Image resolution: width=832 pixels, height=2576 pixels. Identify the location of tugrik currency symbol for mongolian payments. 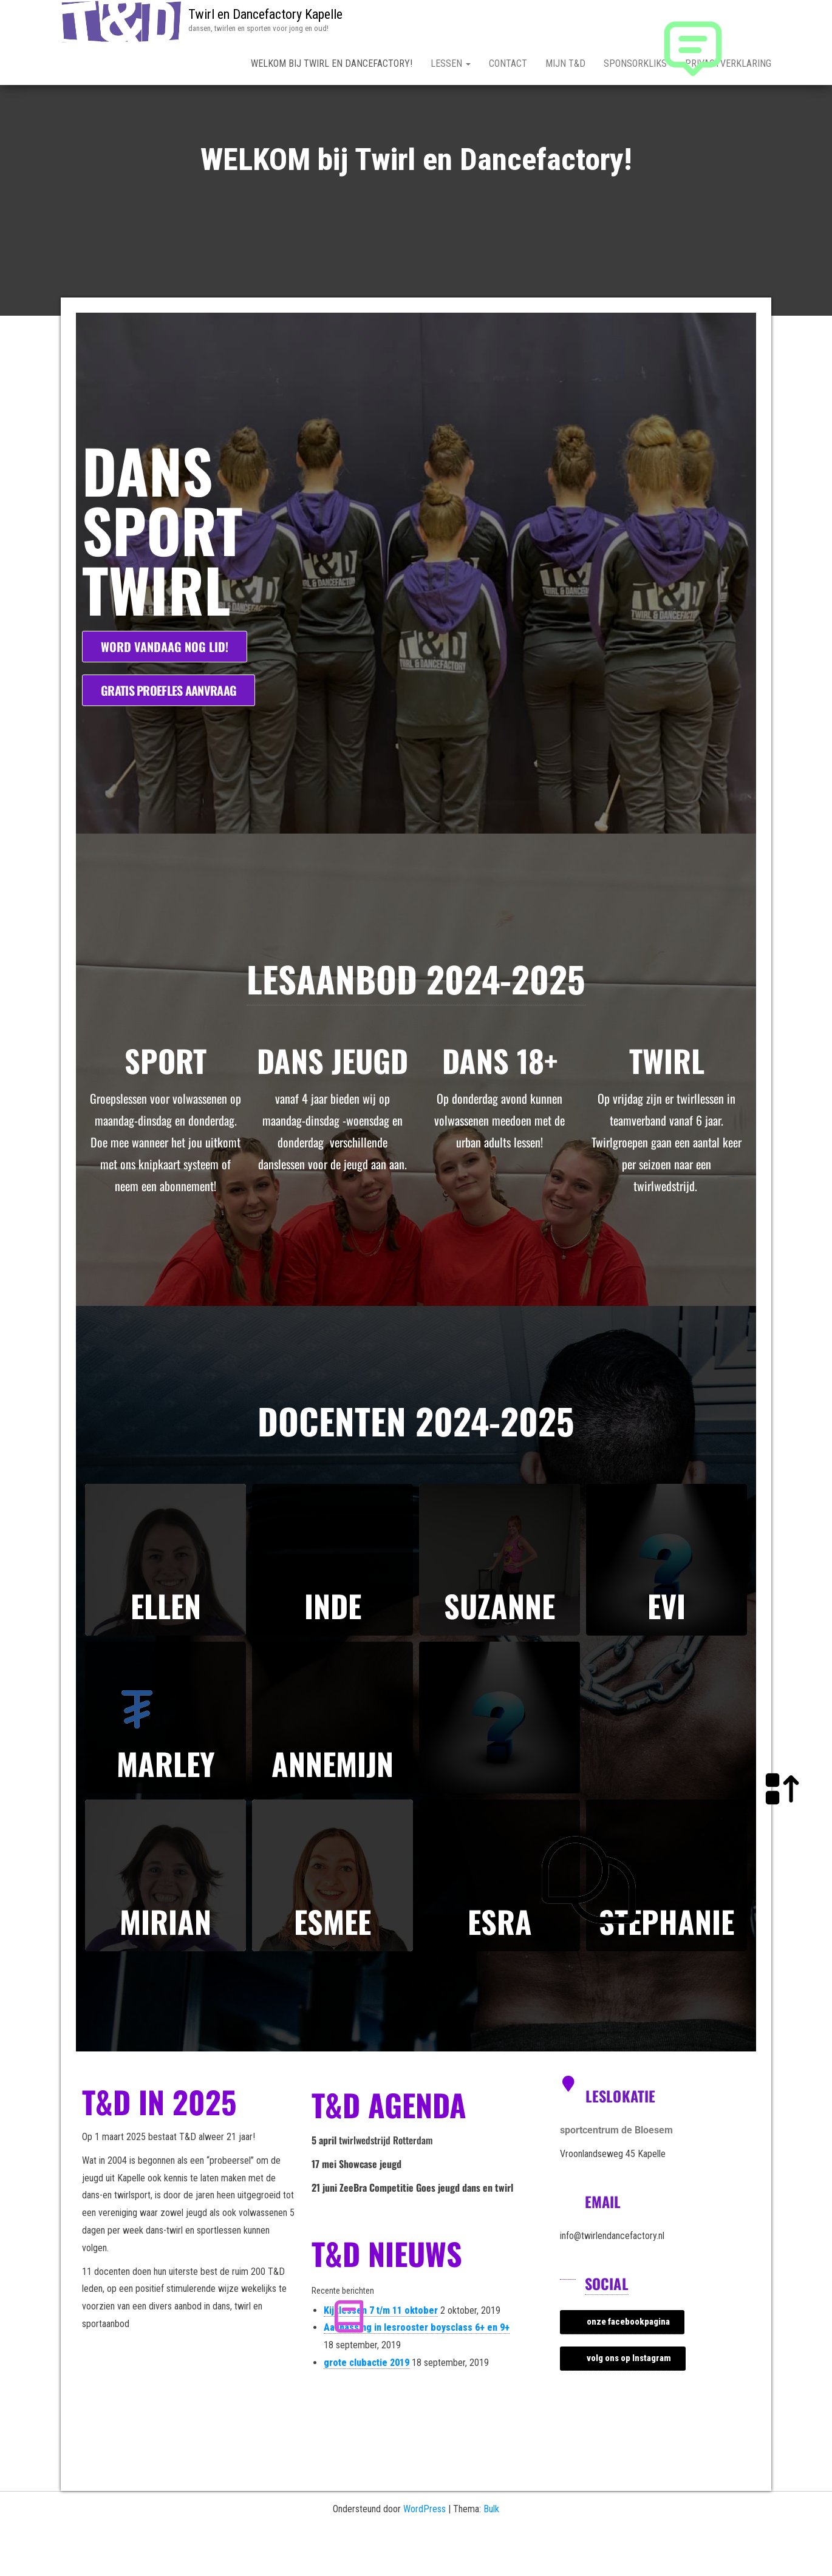
(137, 1708).